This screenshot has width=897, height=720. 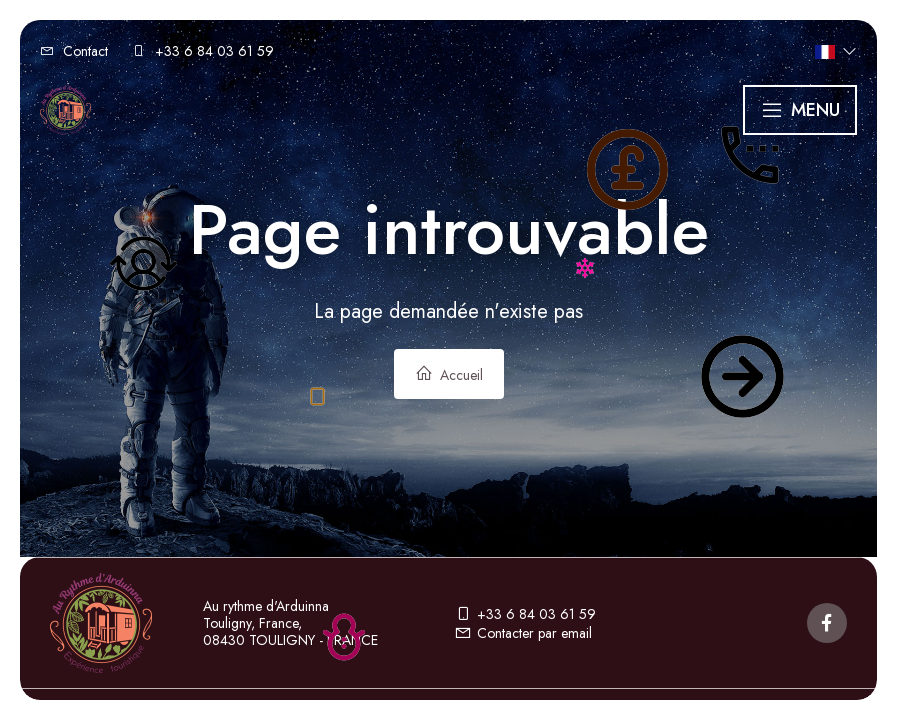 What do you see at coordinates (585, 268) in the screenshot?
I see `activate cooling or air conditioning mode` at bounding box center [585, 268].